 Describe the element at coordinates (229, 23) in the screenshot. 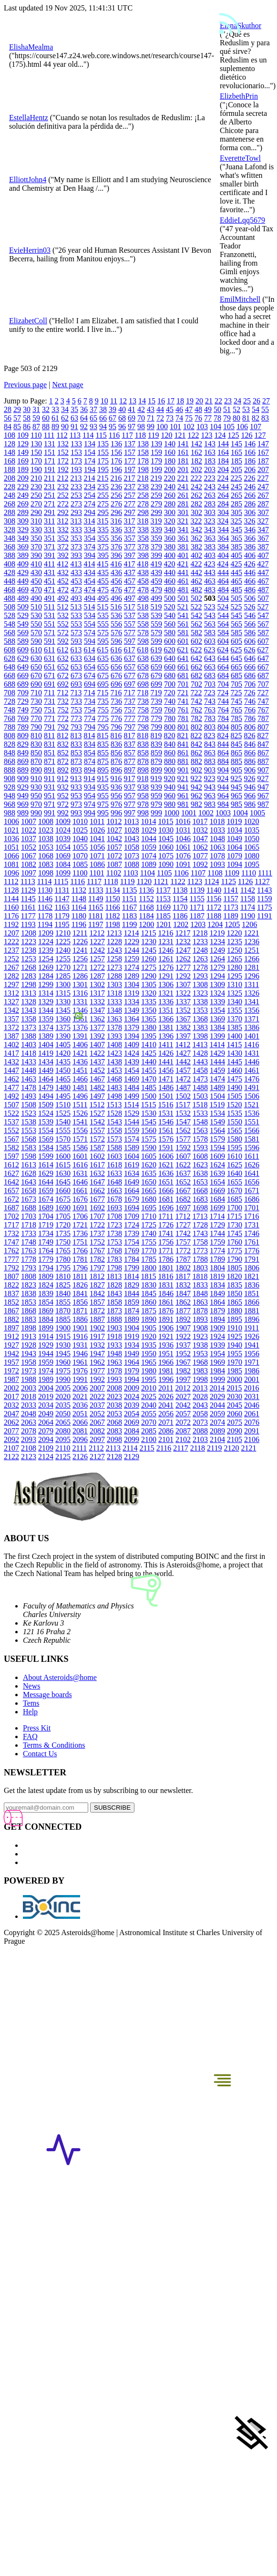

I see `subscribe to RSS feed` at that location.